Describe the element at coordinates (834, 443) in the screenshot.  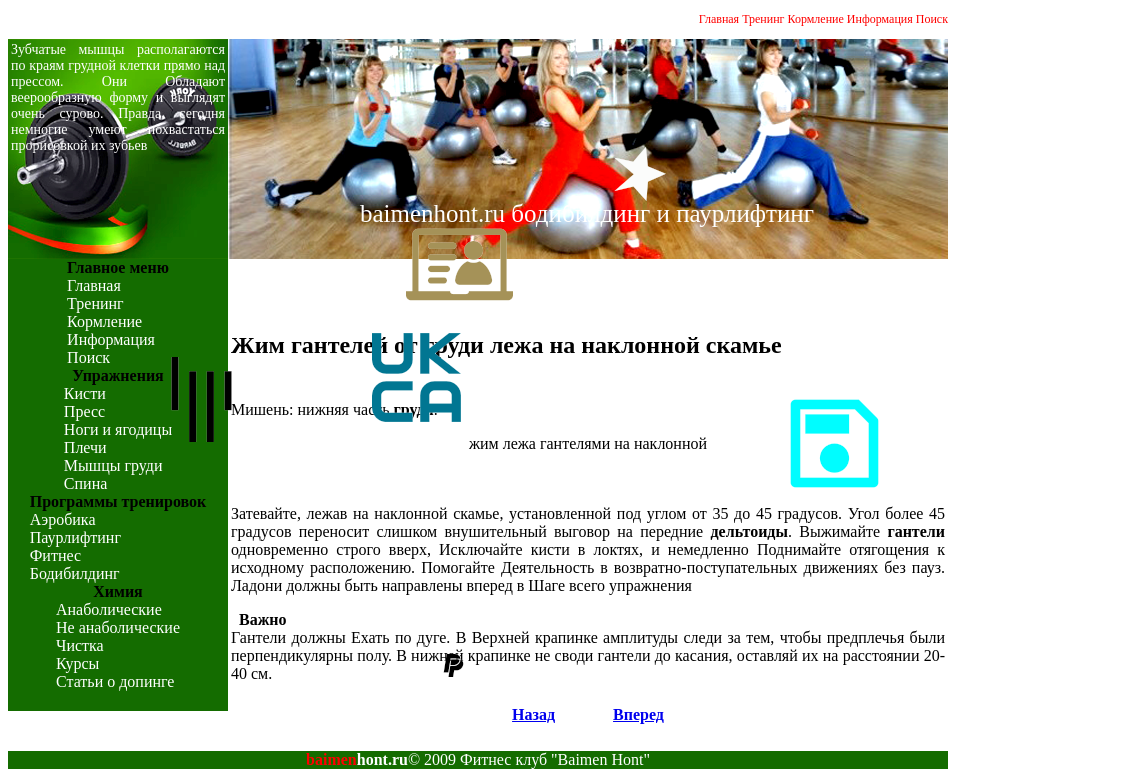
I see `save file or document` at that location.